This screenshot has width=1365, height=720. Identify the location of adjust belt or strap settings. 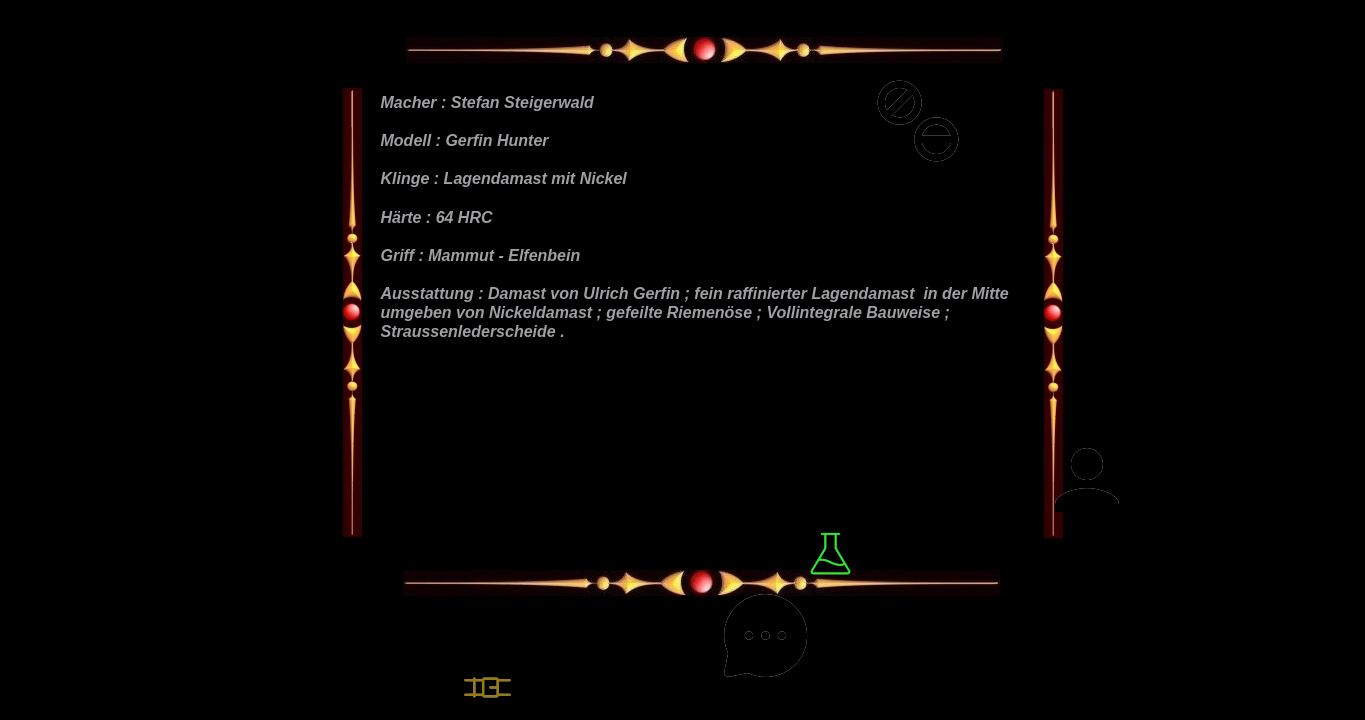
(487, 687).